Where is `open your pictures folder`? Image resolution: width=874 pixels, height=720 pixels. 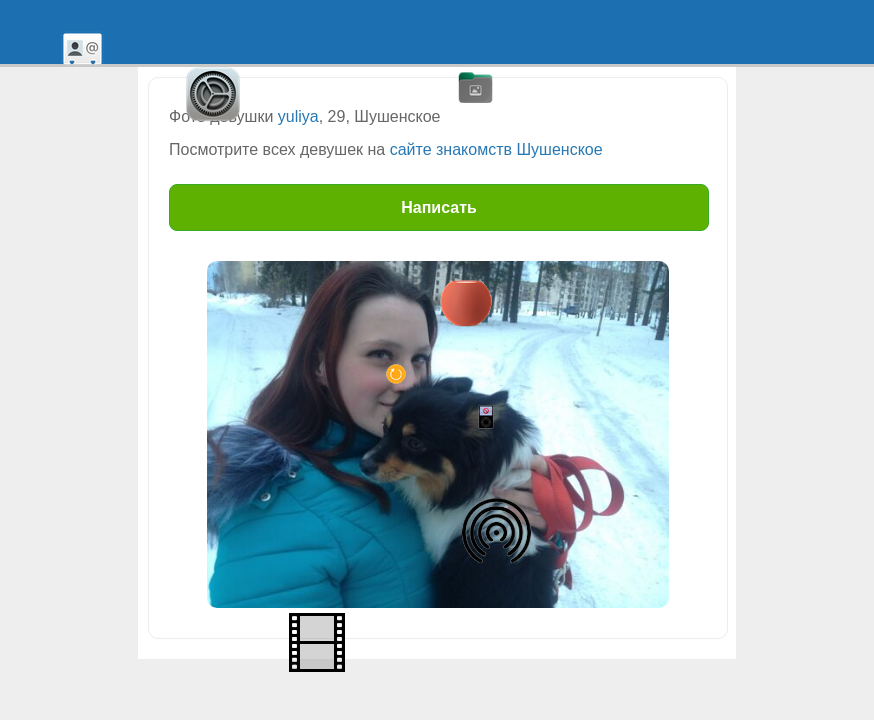 open your pictures folder is located at coordinates (475, 87).